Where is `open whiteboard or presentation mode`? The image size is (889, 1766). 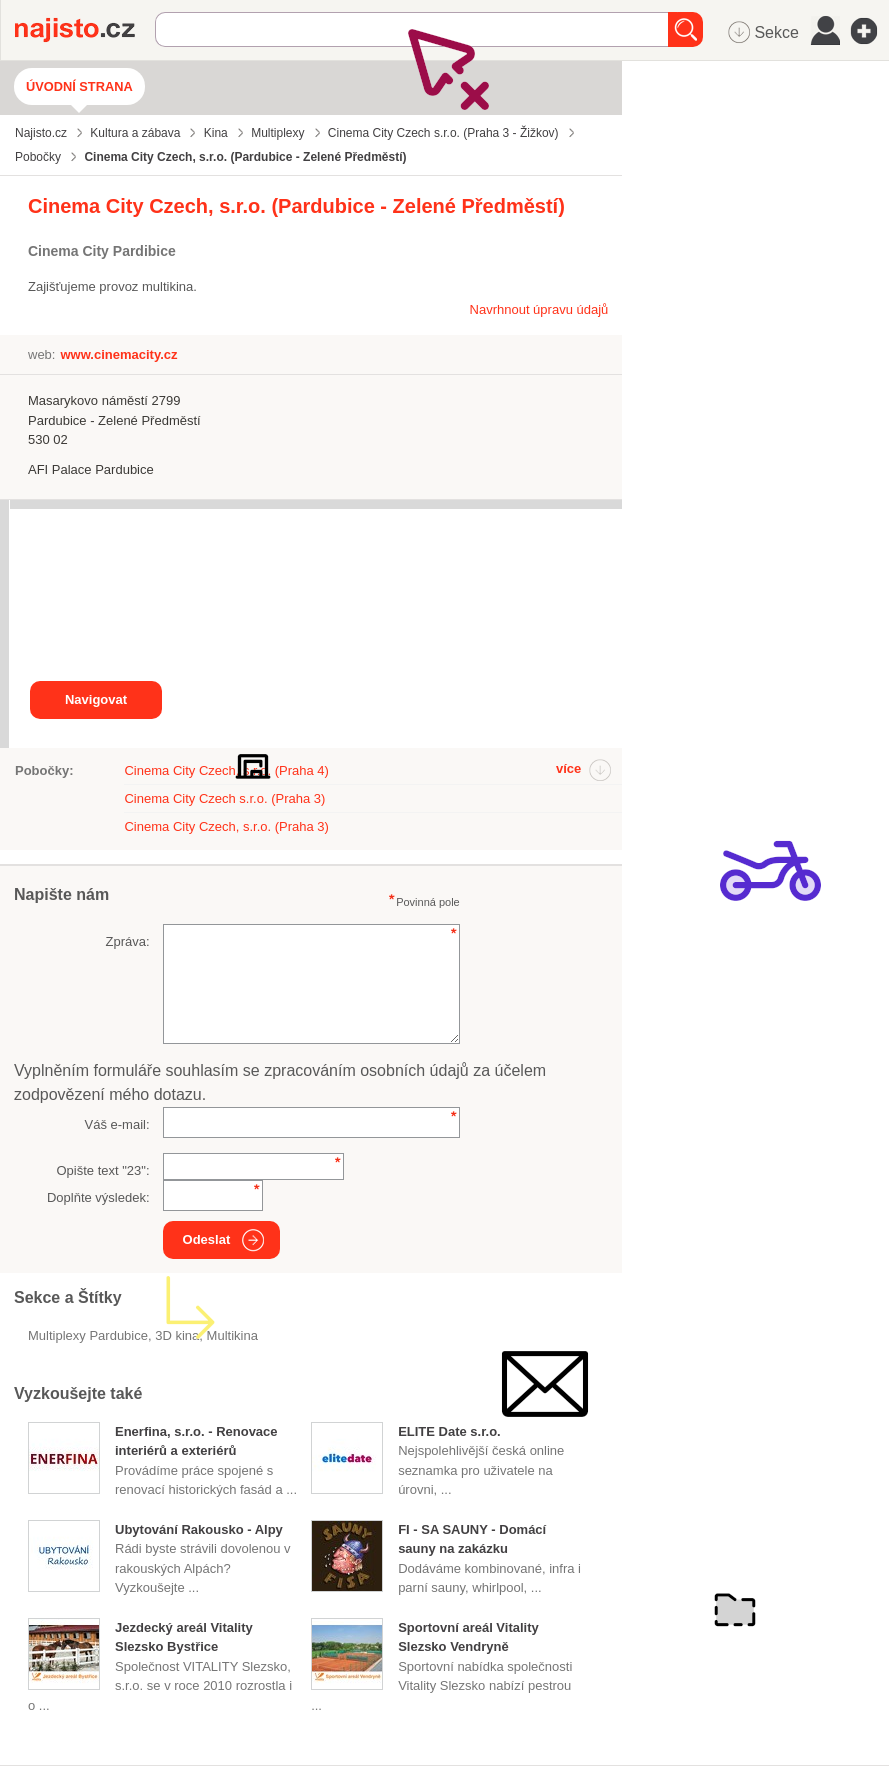
open whiteboard or presentation mode is located at coordinates (253, 767).